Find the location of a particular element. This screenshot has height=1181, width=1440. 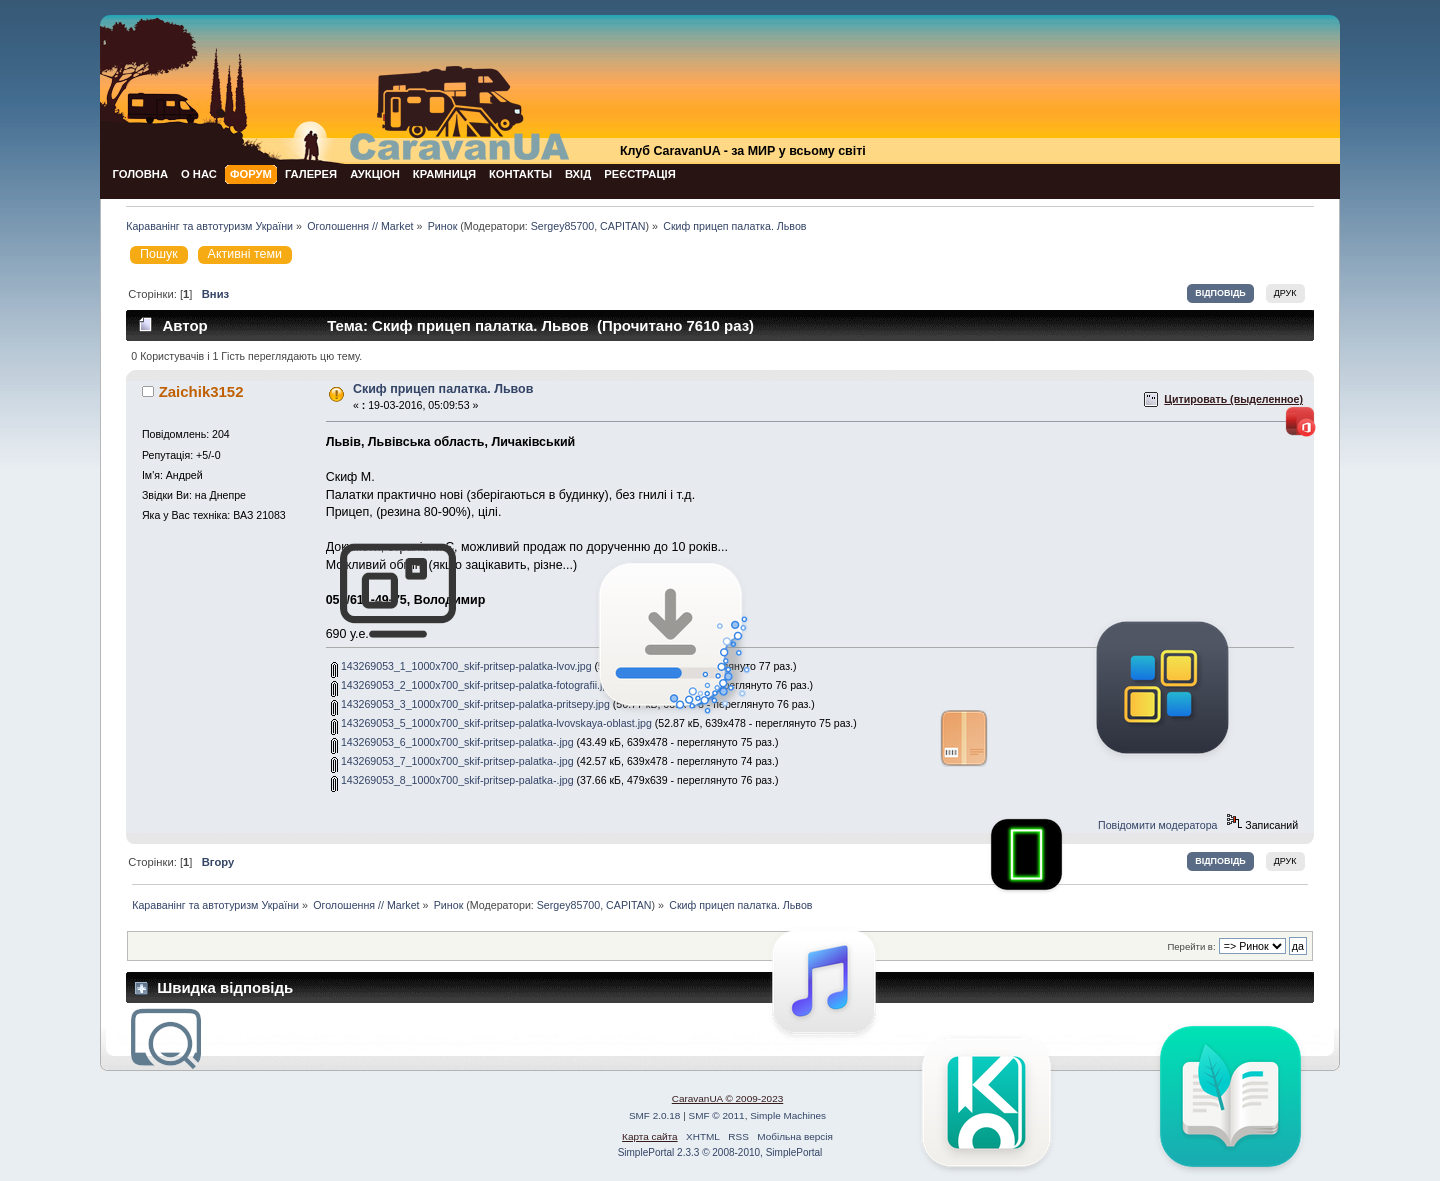

open foliate e-book reader app is located at coordinates (1230, 1096).